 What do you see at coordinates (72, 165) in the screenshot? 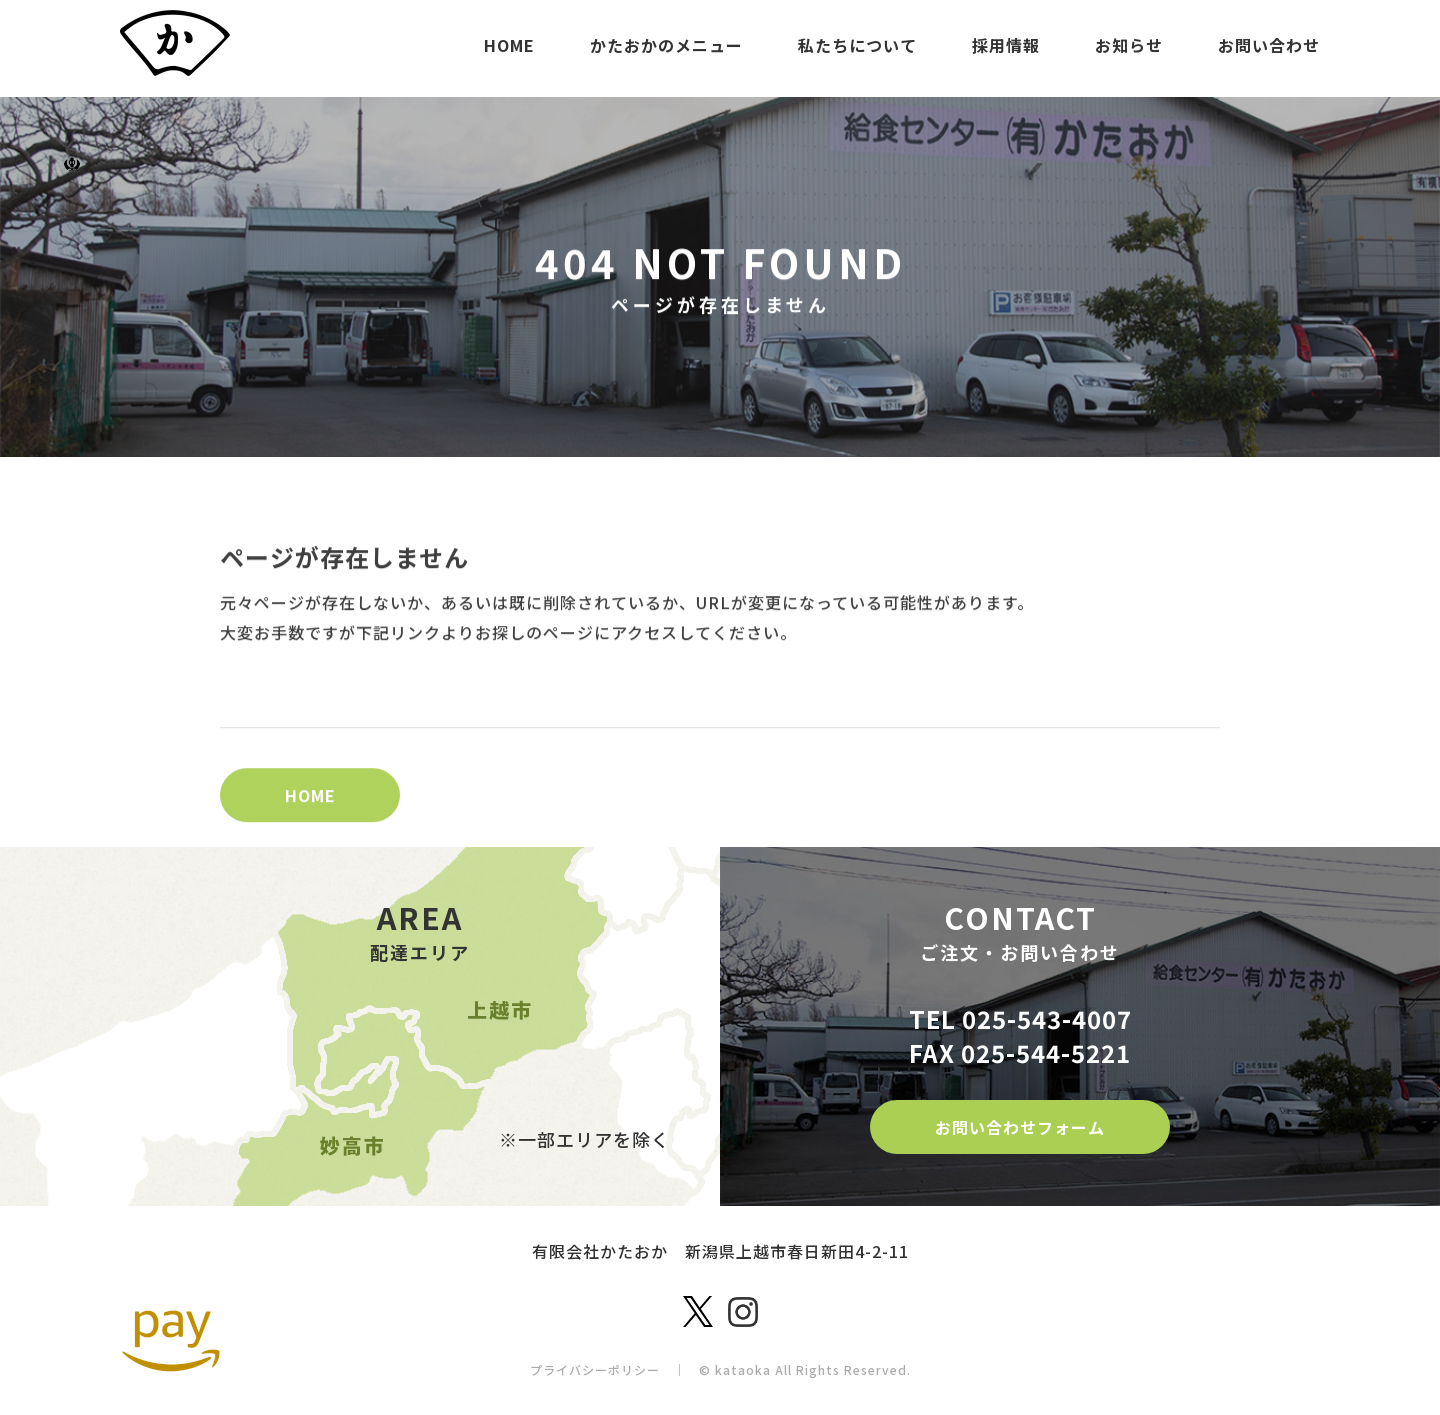
I see `indicates Sikh religious content or community` at bounding box center [72, 165].